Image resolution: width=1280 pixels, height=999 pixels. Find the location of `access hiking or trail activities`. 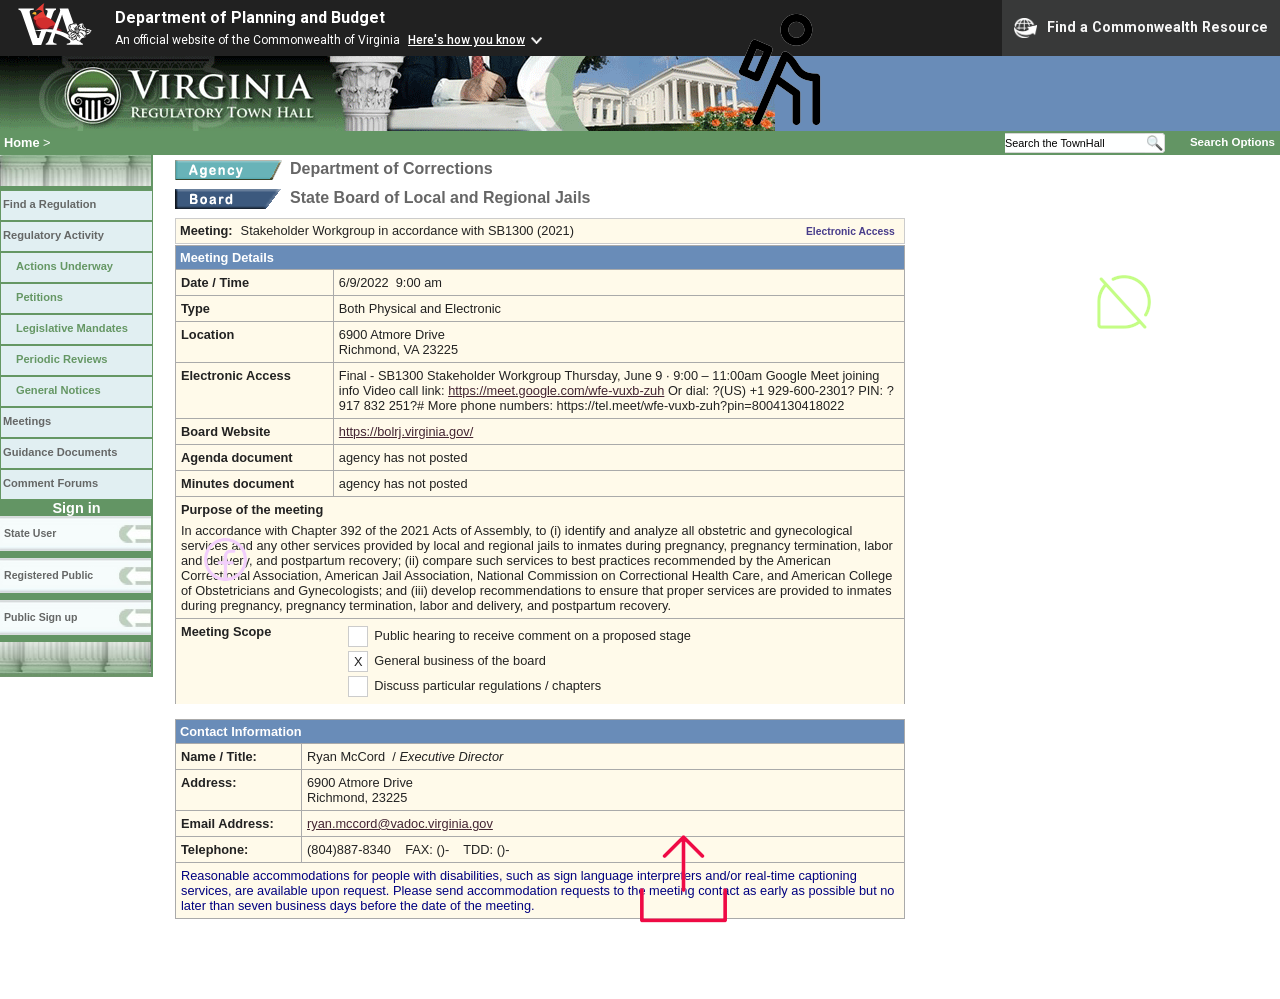

access hiking or trail activities is located at coordinates (784, 69).